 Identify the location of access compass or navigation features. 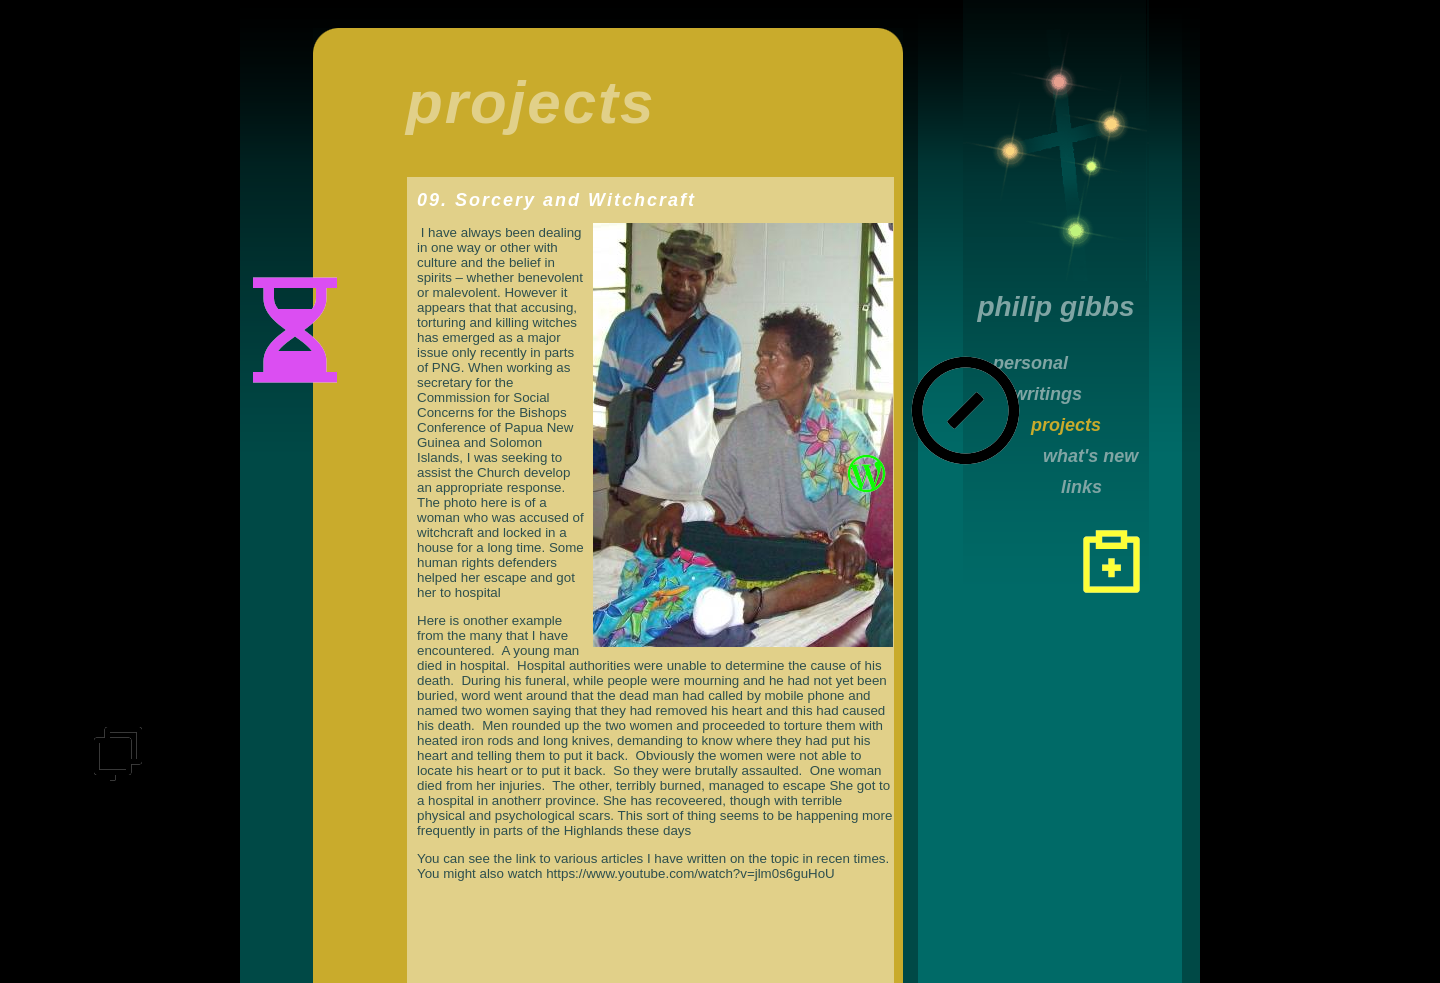
(965, 410).